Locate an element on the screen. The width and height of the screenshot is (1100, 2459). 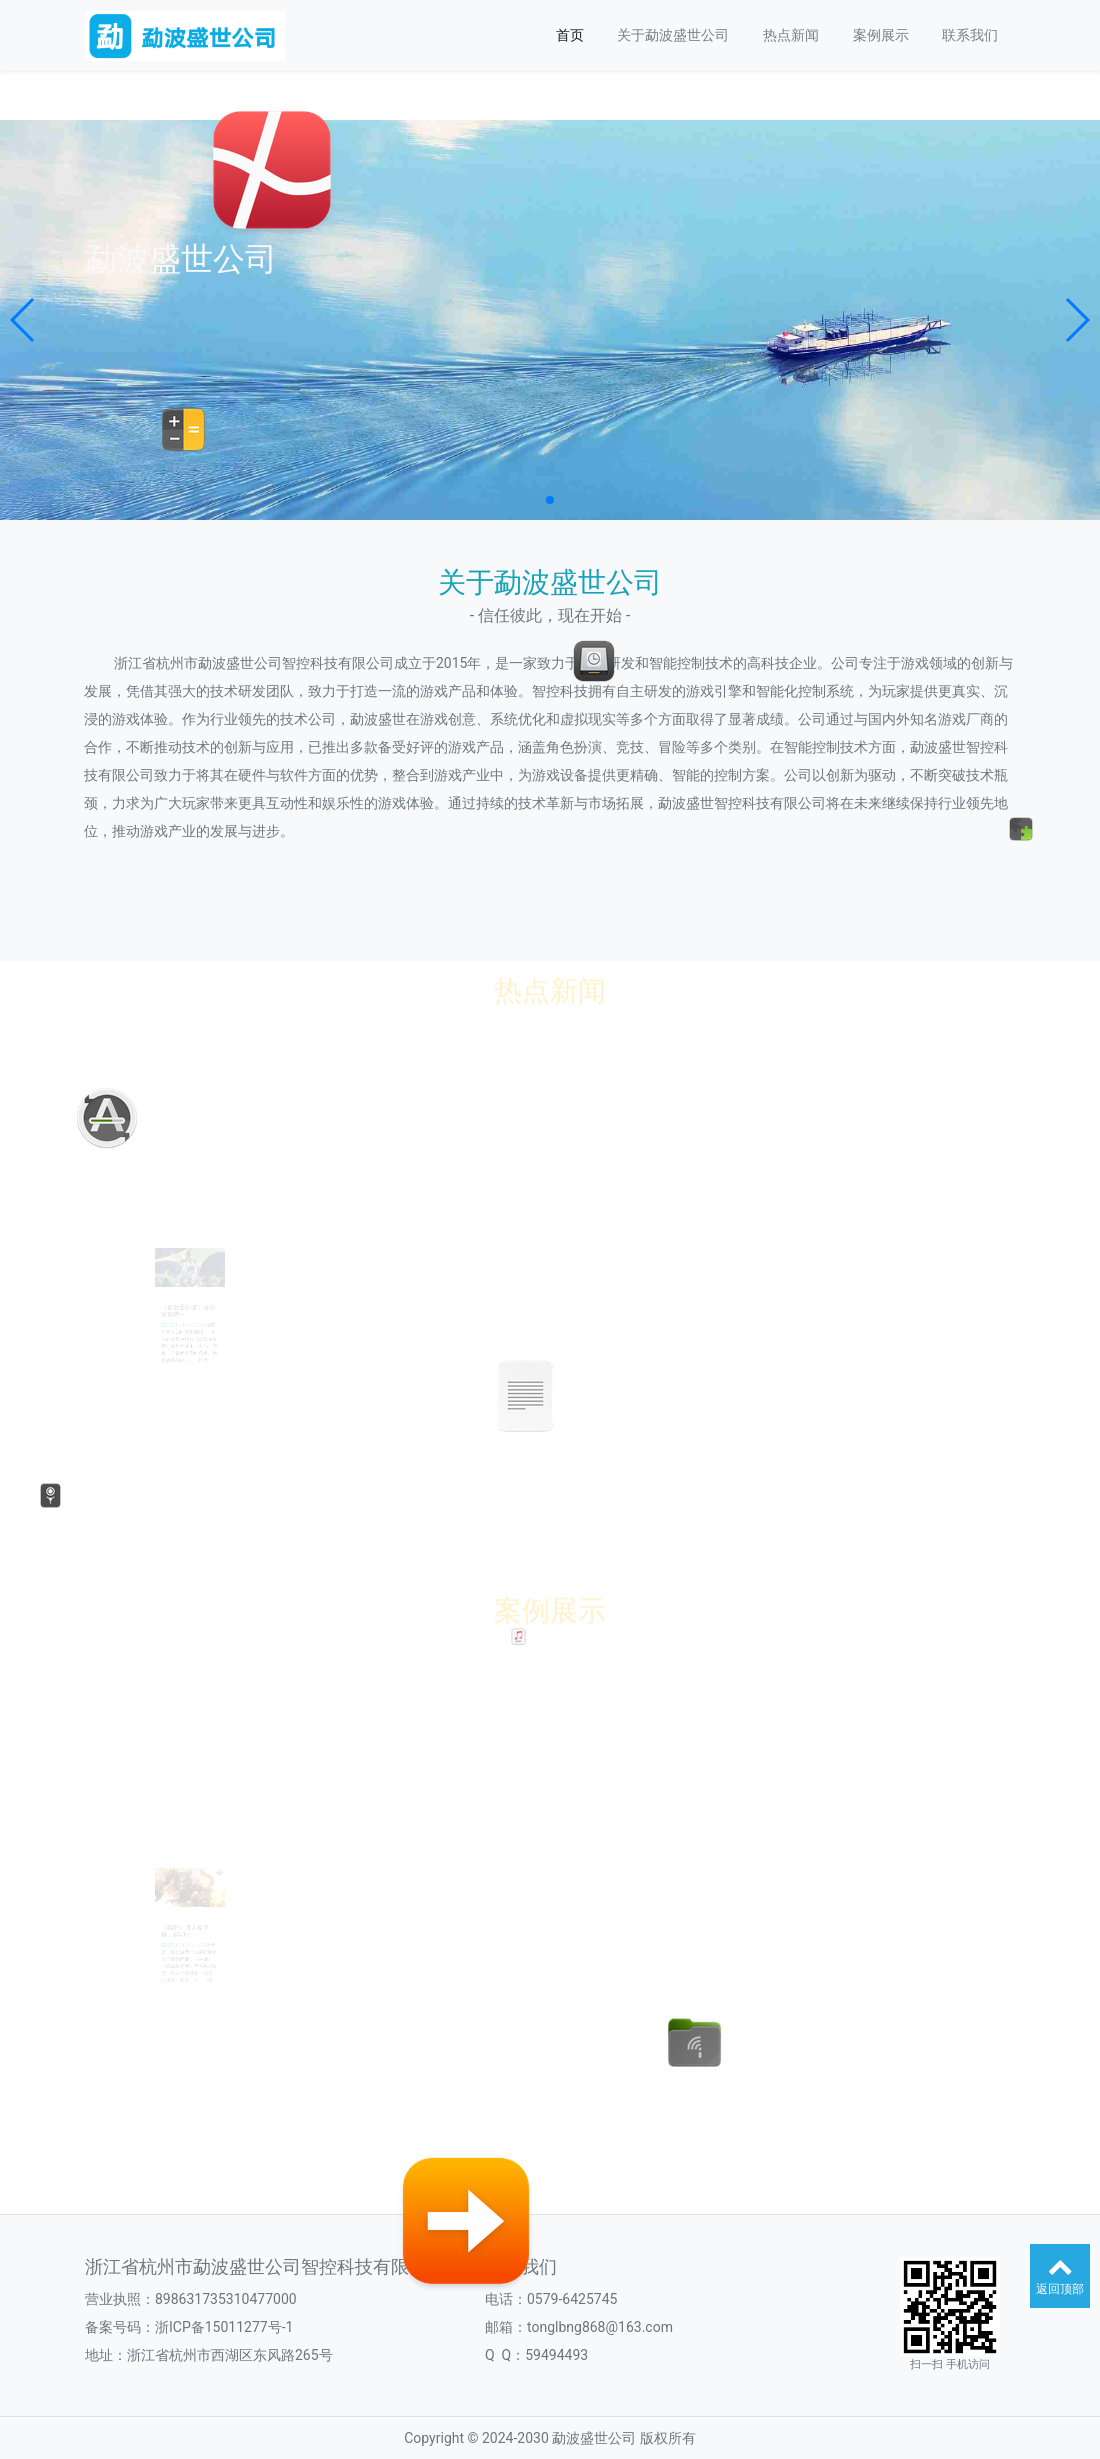
open system backup preferences is located at coordinates (594, 661).